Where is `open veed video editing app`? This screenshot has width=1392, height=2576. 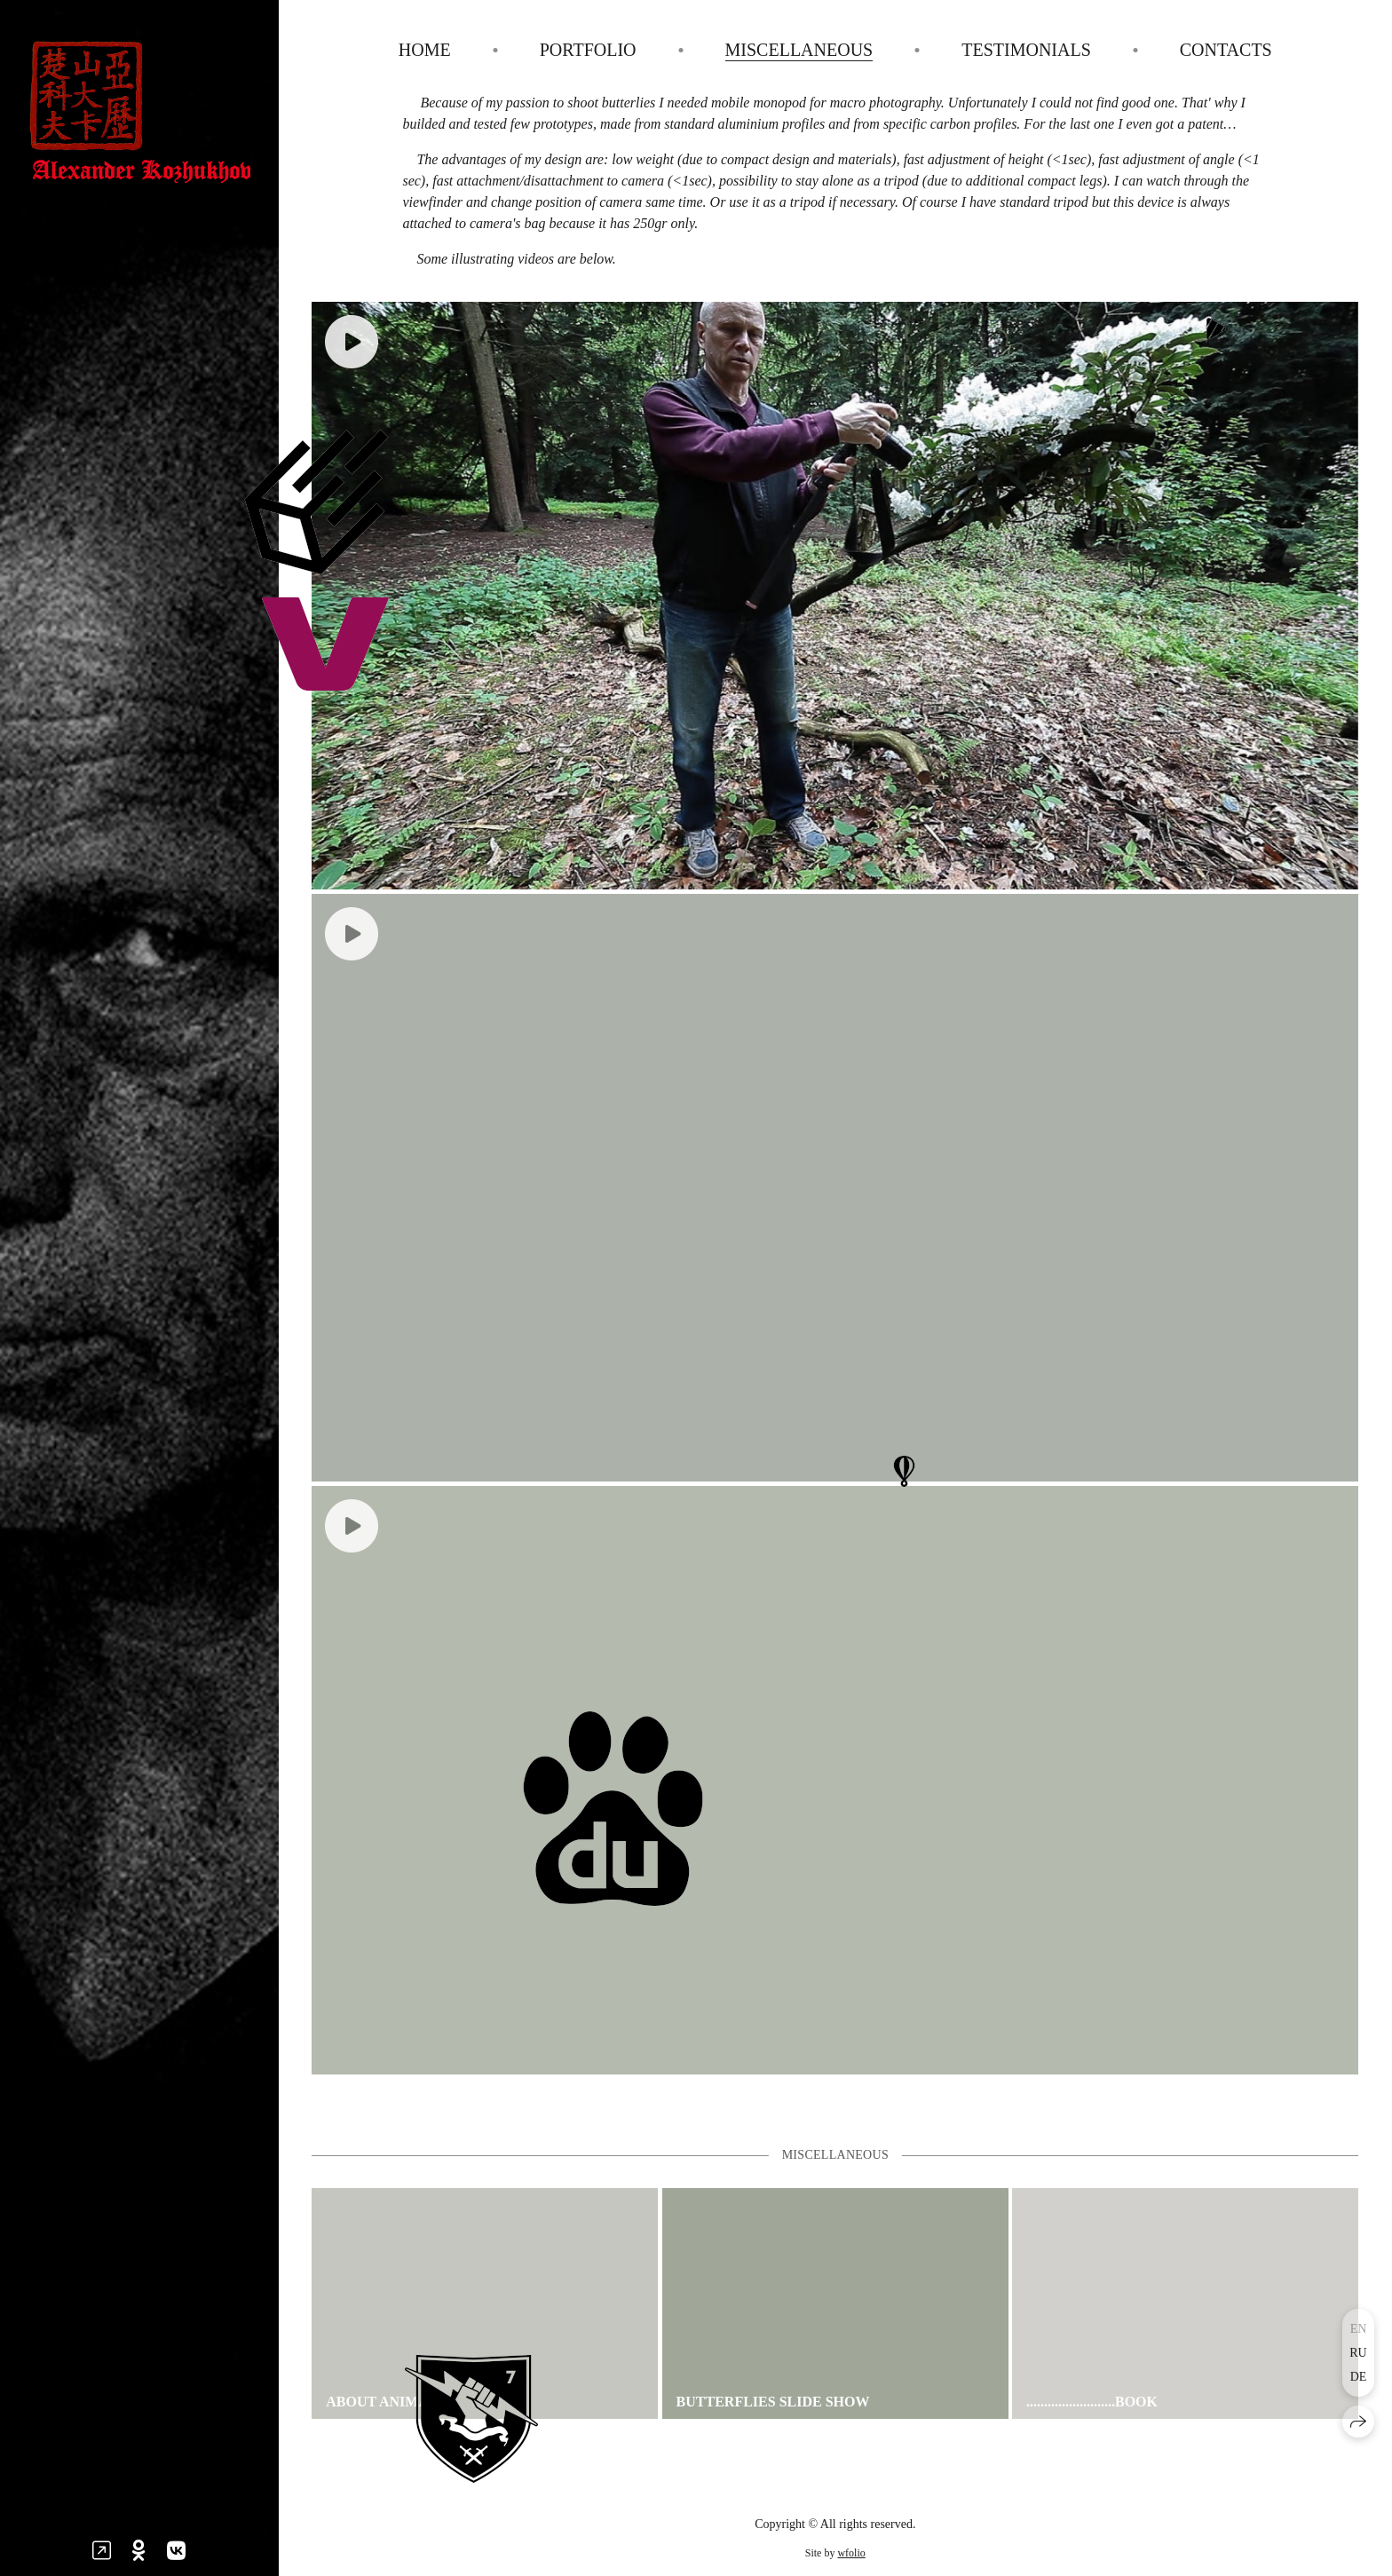
open veed video editing app is located at coordinates (325, 644).